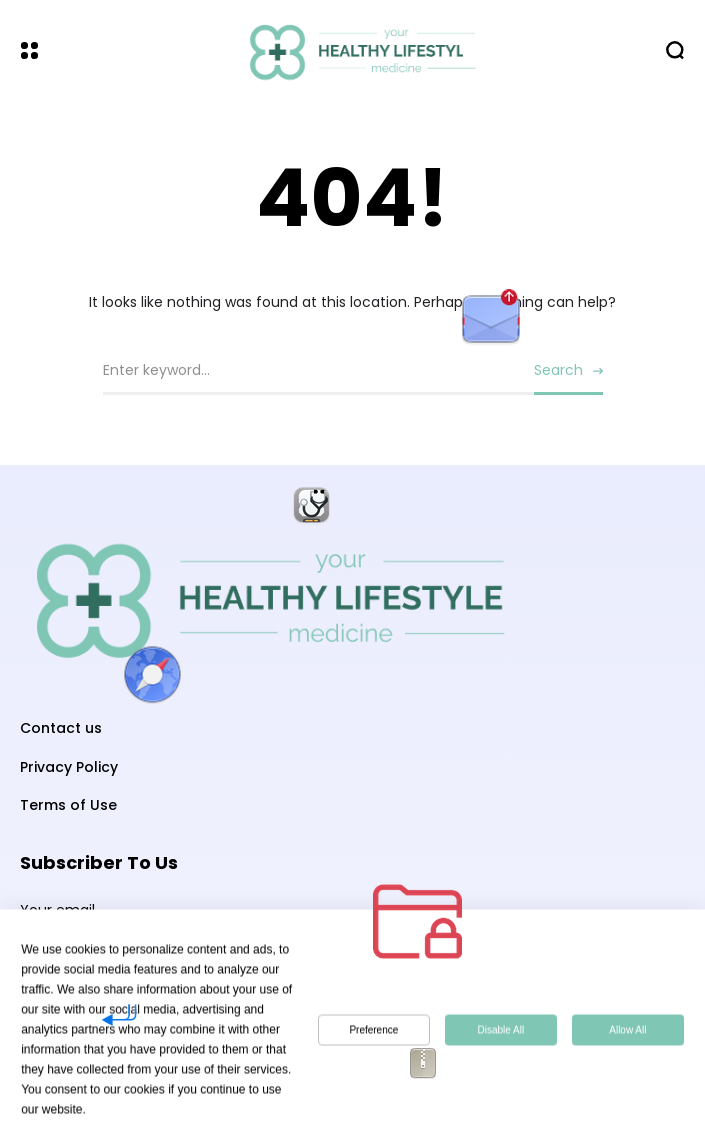 The height and width of the screenshot is (1137, 705). I want to click on access disk health and diagnostic settings, so click(311, 505).